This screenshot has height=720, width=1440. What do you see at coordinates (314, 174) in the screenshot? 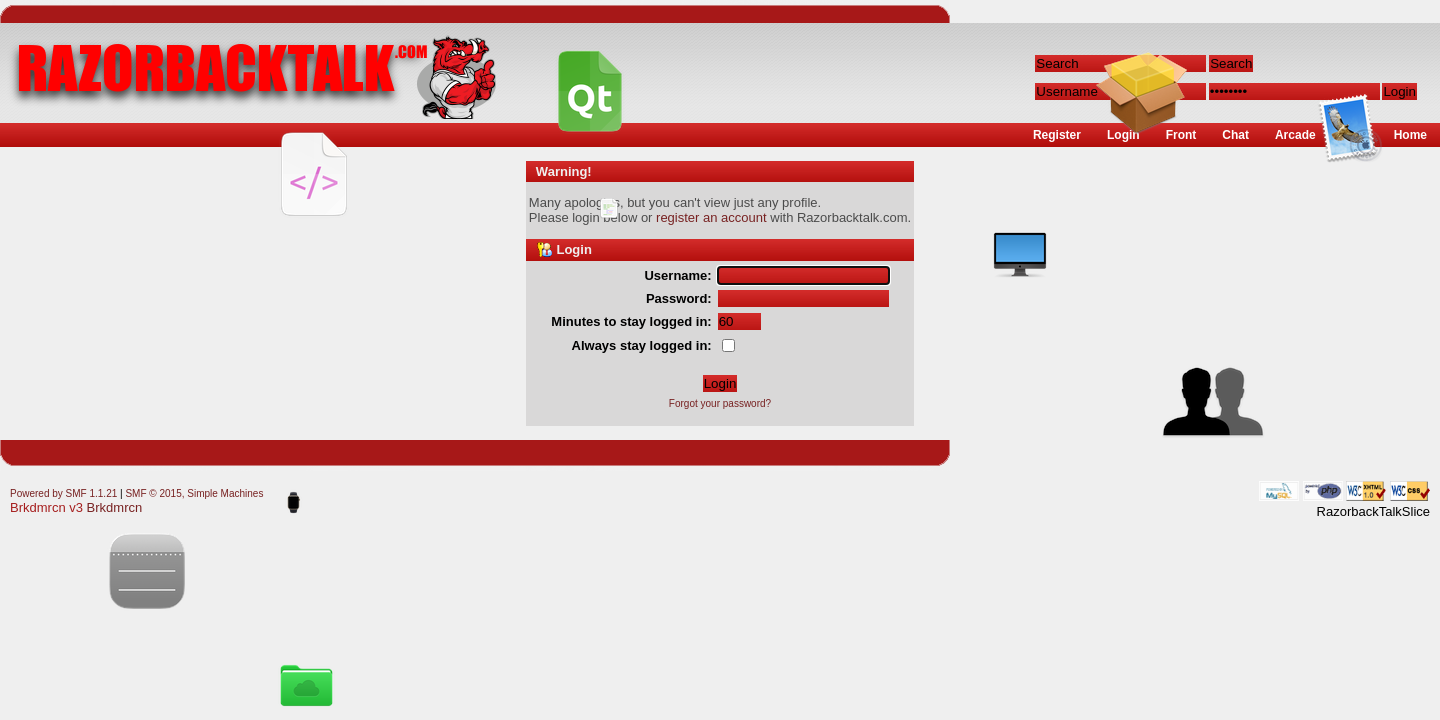
I see `an xml or markup language file` at bounding box center [314, 174].